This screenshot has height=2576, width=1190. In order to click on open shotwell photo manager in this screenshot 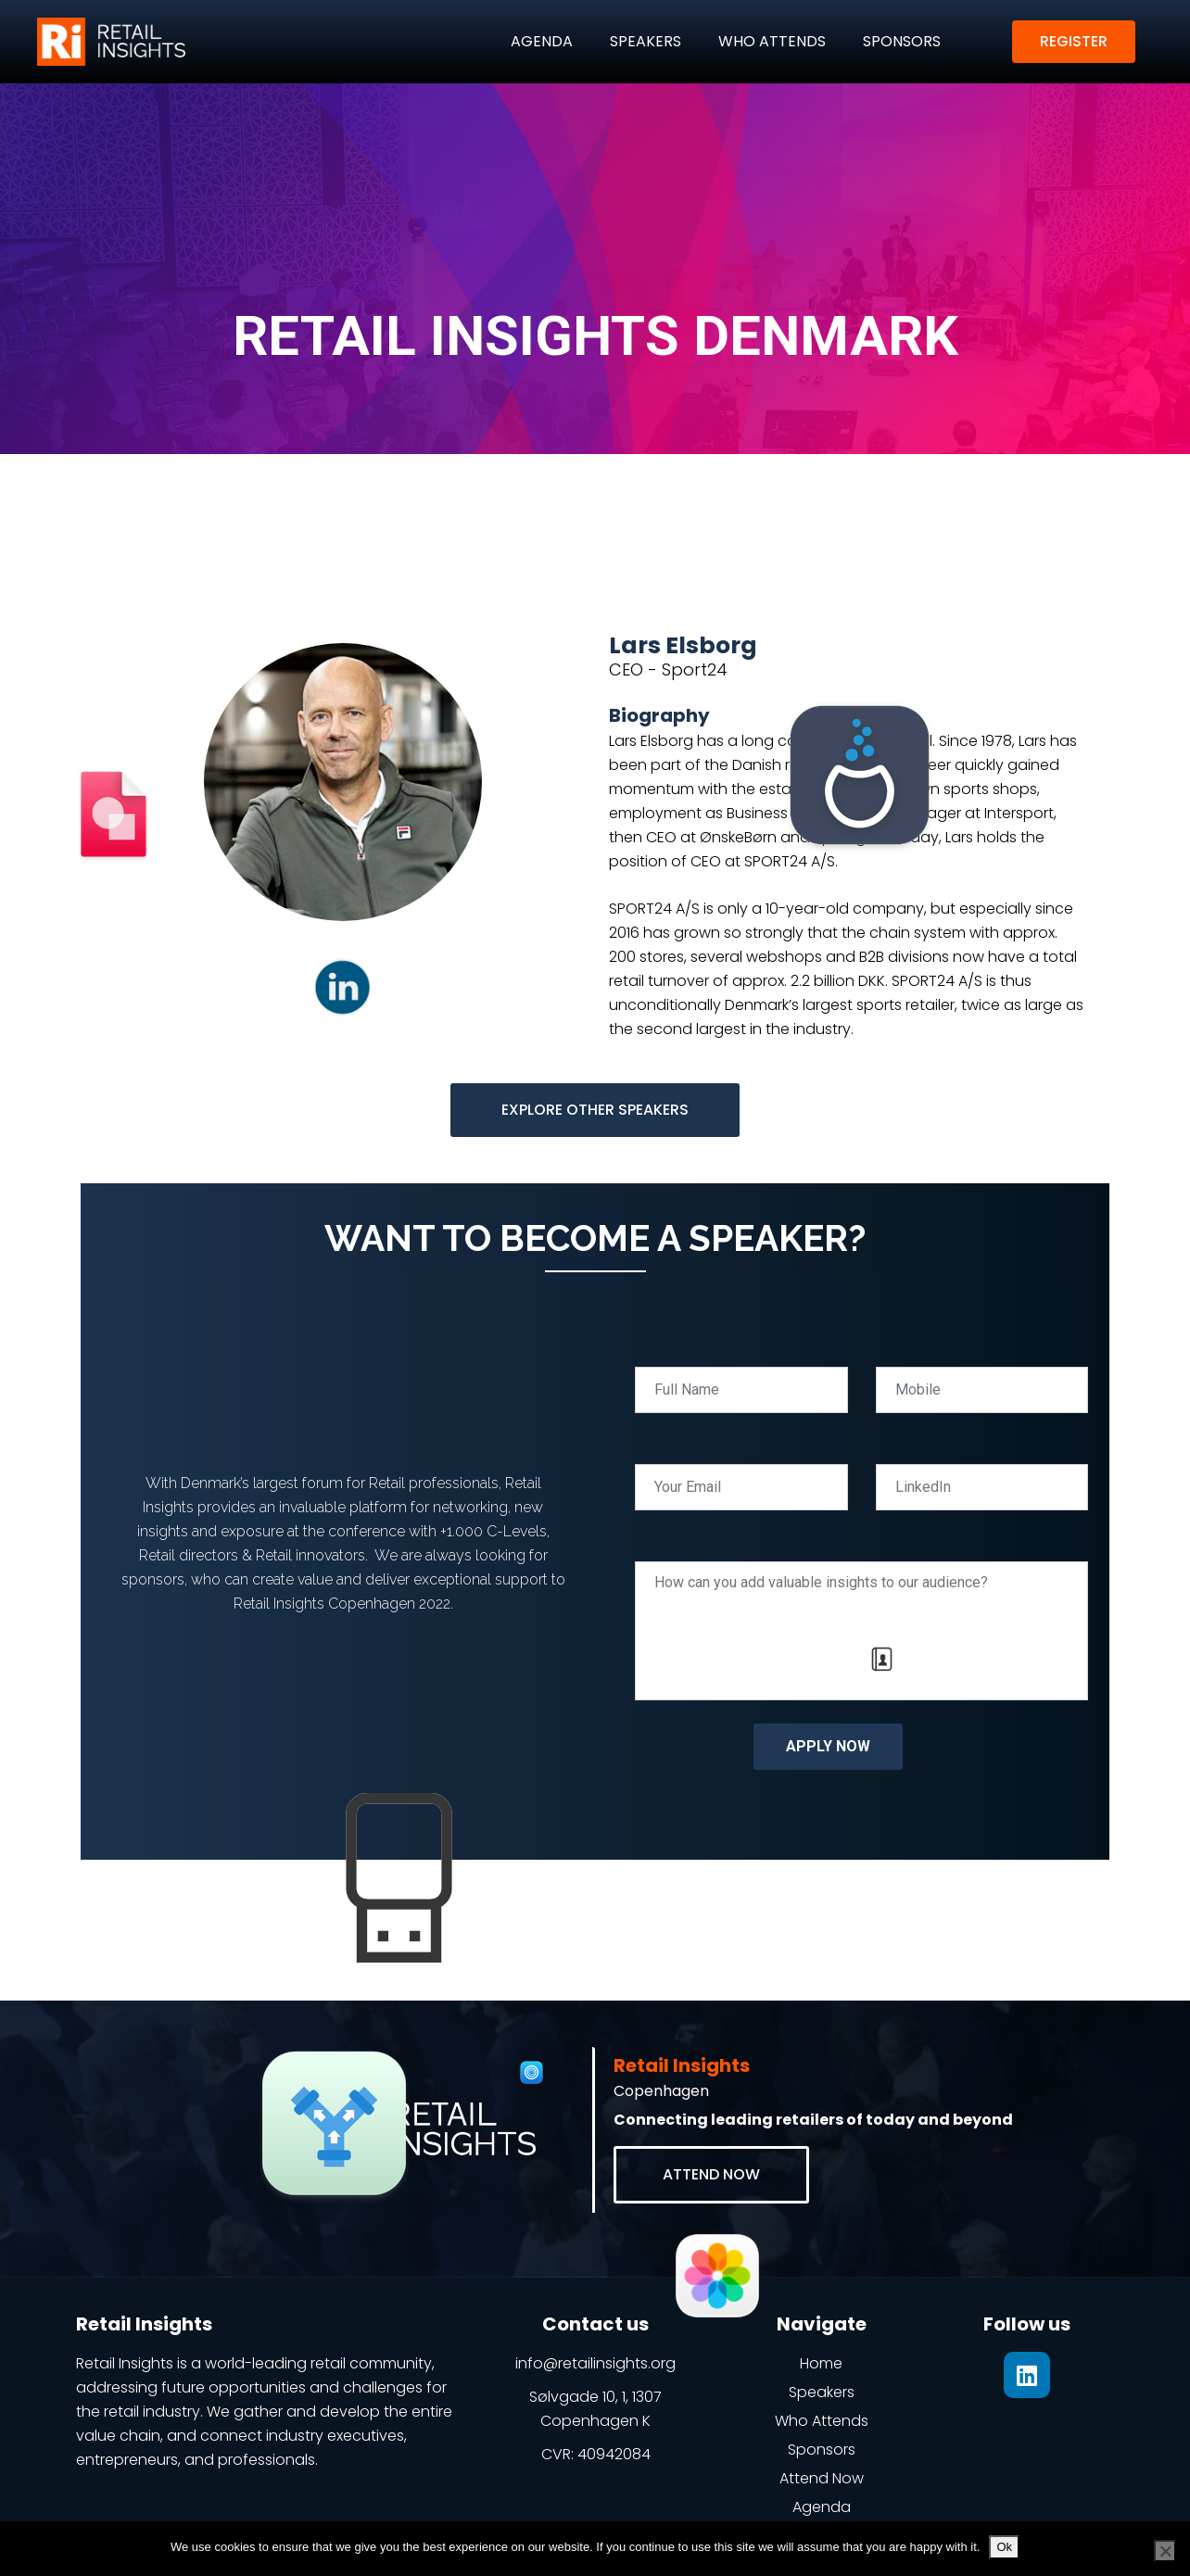, I will do `click(717, 2276)`.